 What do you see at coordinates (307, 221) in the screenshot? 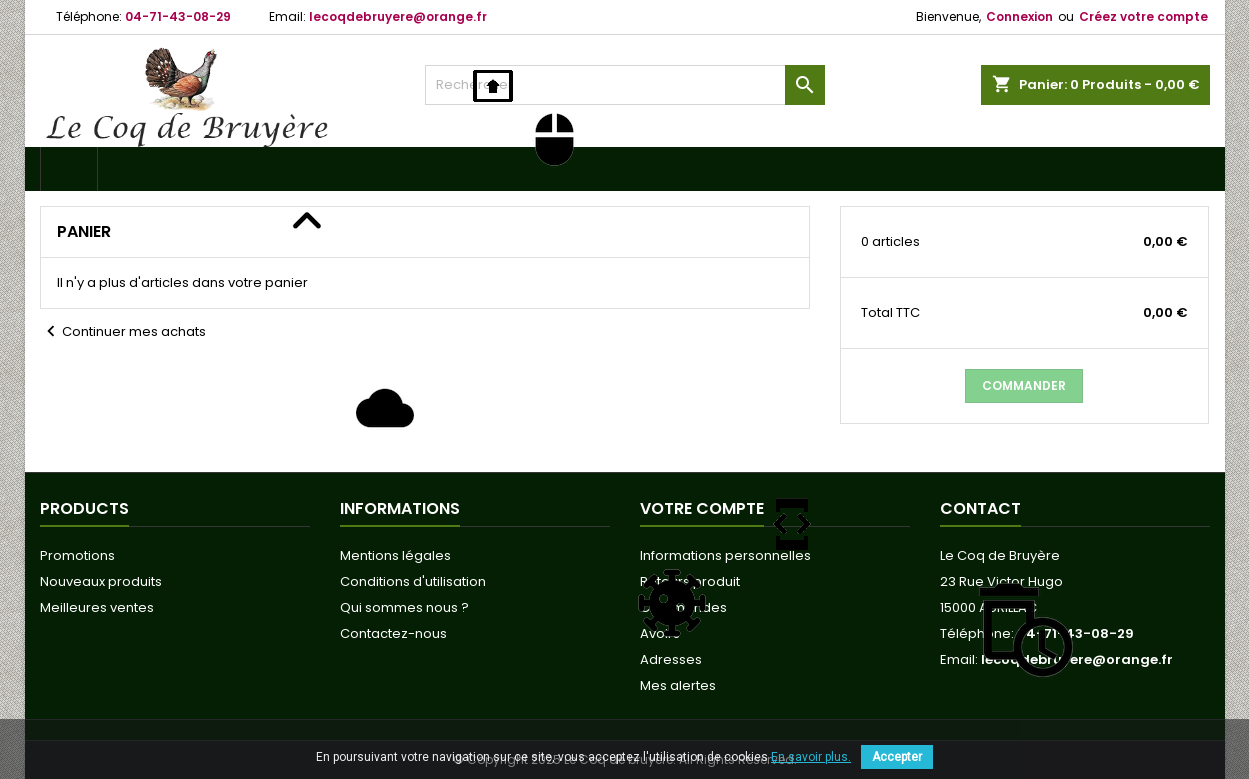
I see `collapse an expanded section` at bounding box center [307, 221].